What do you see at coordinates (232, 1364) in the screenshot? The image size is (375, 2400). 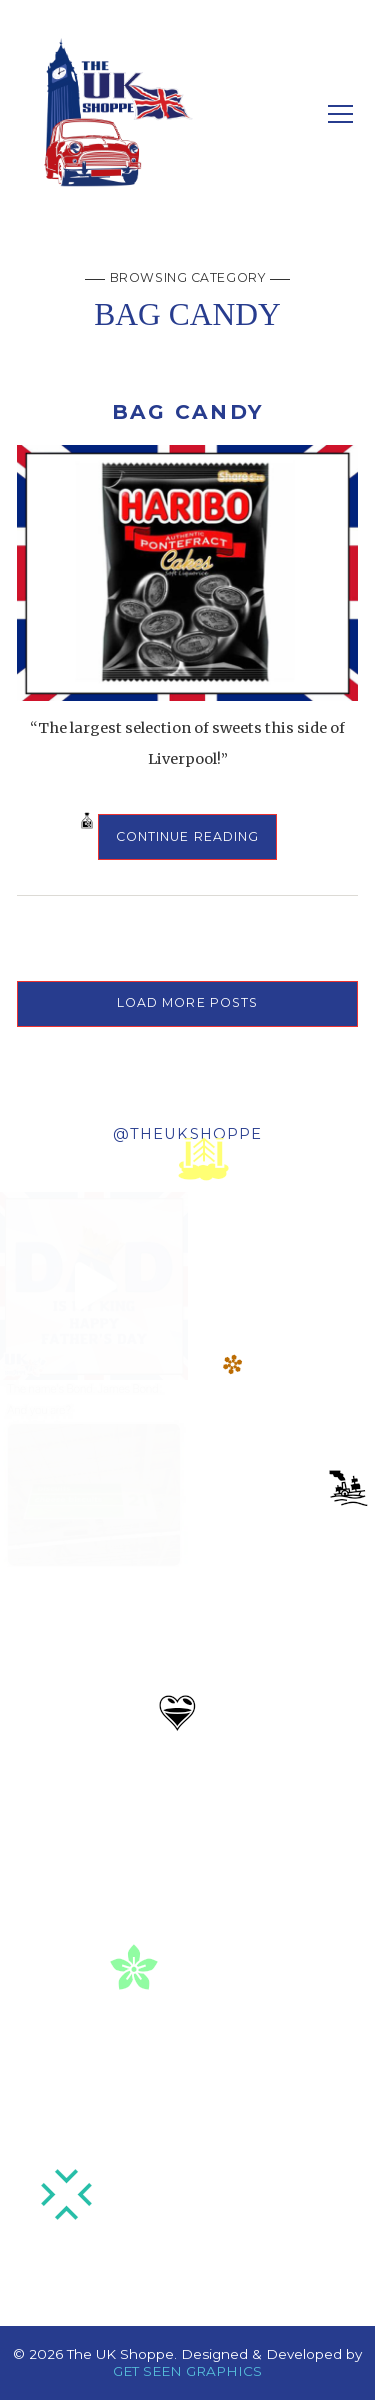 I see `activate cooling or air conditioning mode` at bounding box center [232, 1364].